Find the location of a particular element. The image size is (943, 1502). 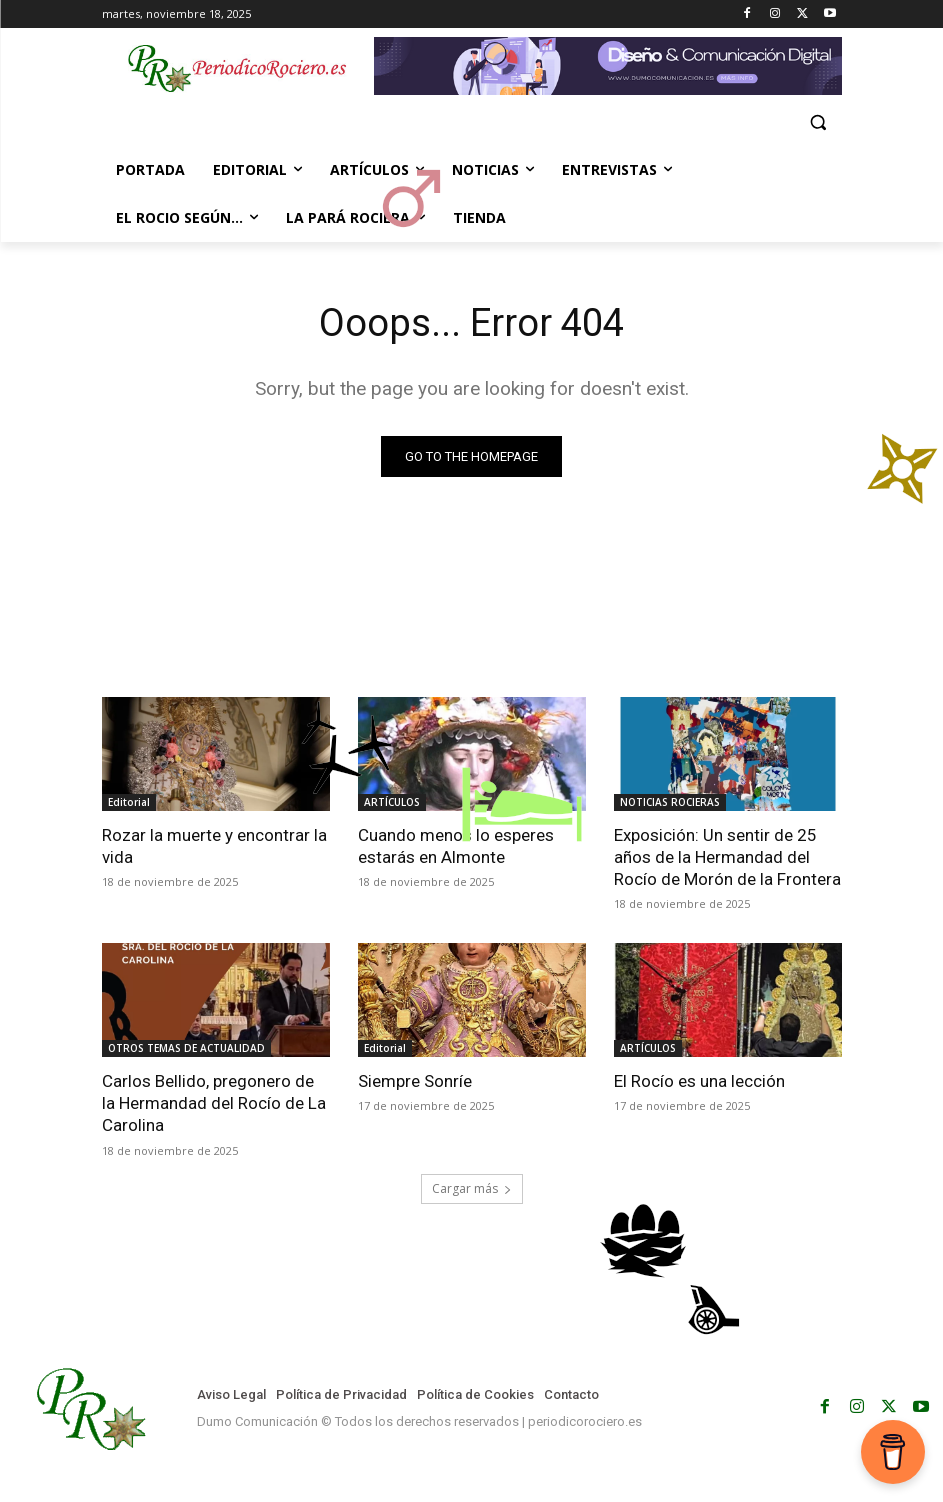

indicates sleep mode or rest status is located at coordinates (522, 790).